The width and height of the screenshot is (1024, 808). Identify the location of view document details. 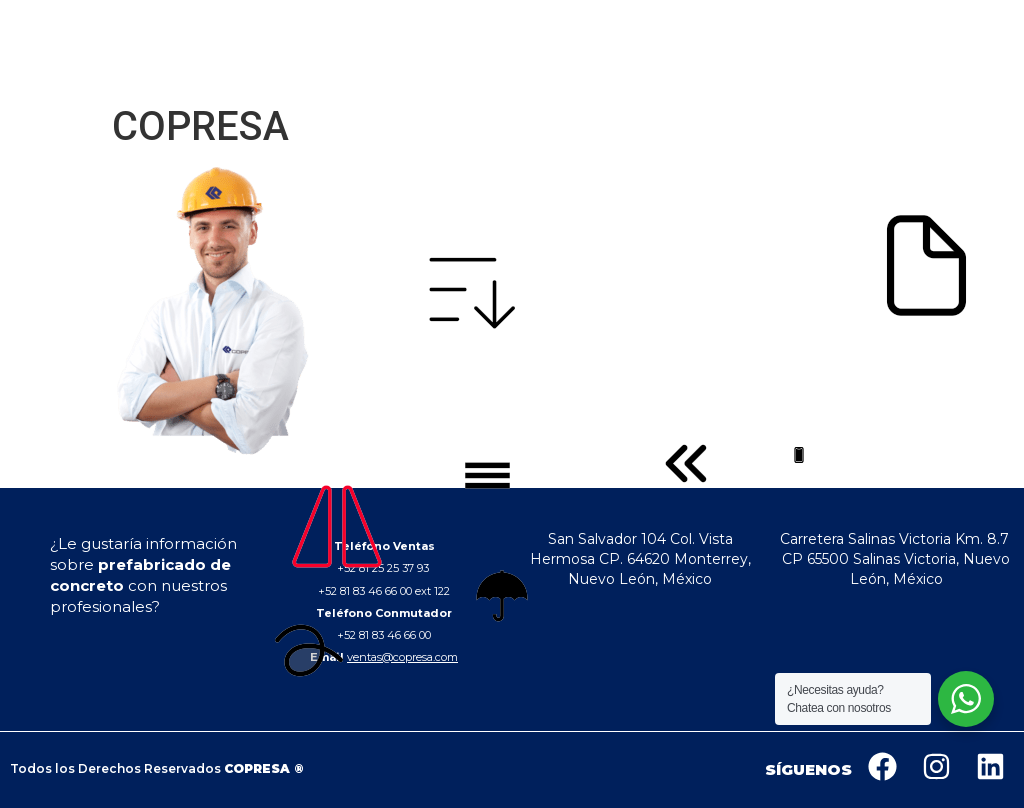
(926, 265).